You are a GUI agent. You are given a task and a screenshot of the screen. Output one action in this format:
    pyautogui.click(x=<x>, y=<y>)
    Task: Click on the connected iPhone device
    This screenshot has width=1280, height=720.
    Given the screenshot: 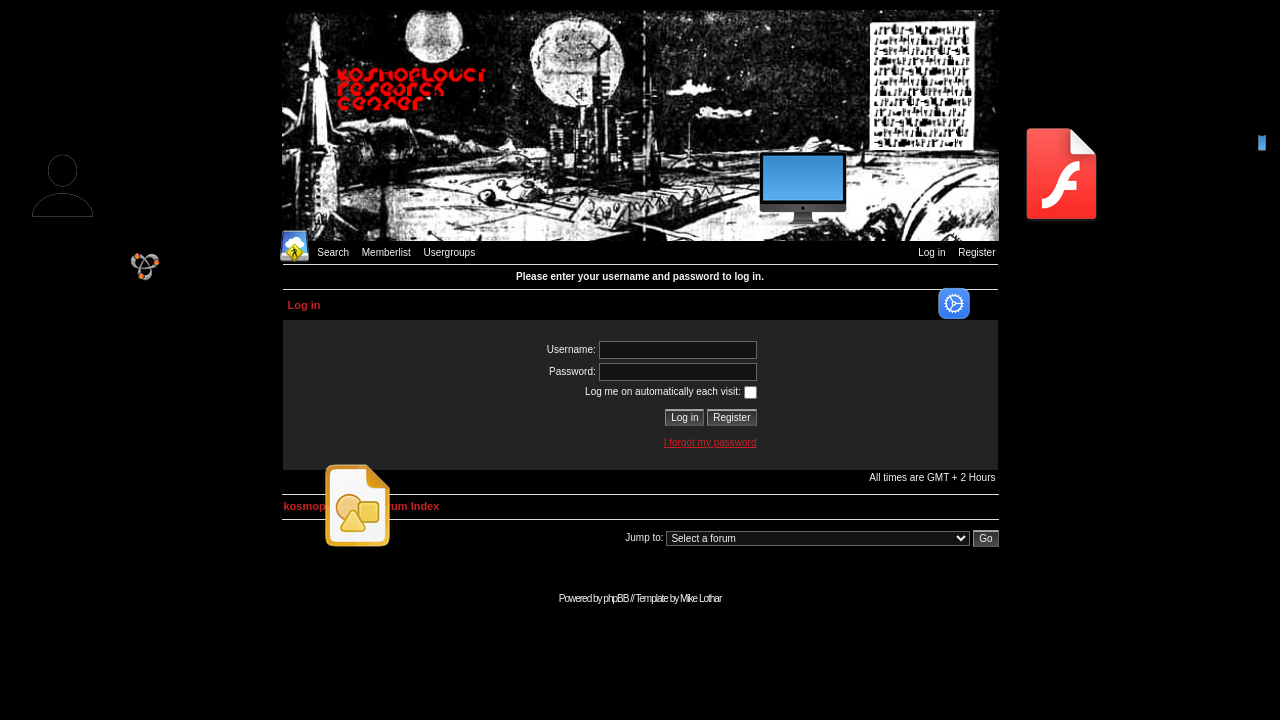 What is the action you would take?
    pyautogui.click(x=1262, y=143)
    